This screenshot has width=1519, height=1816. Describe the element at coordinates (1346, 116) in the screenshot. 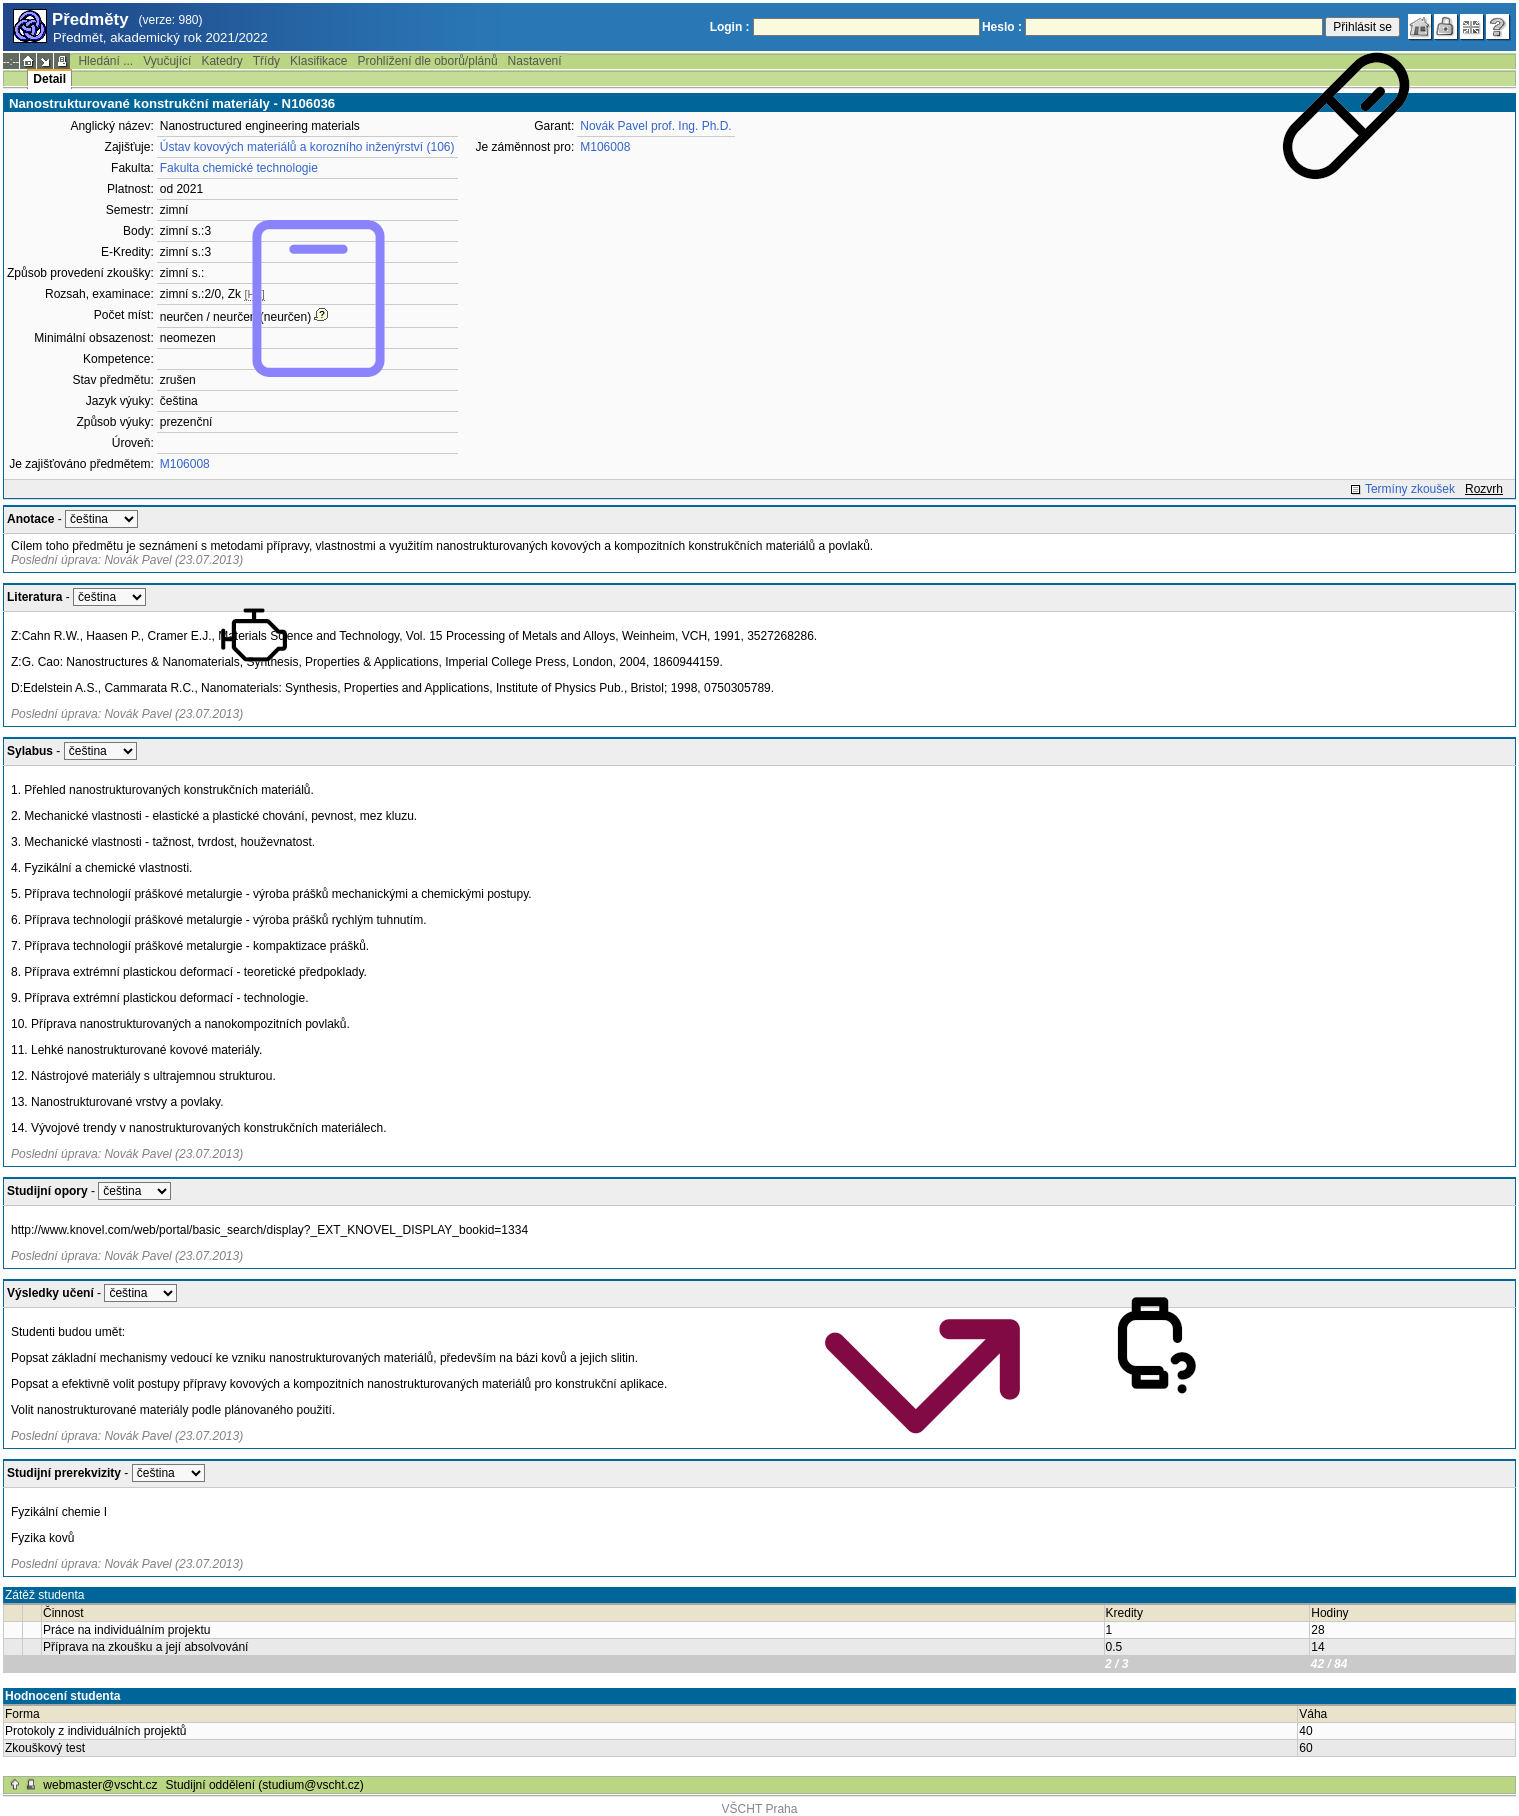

I see `access medication reminders` at that location.